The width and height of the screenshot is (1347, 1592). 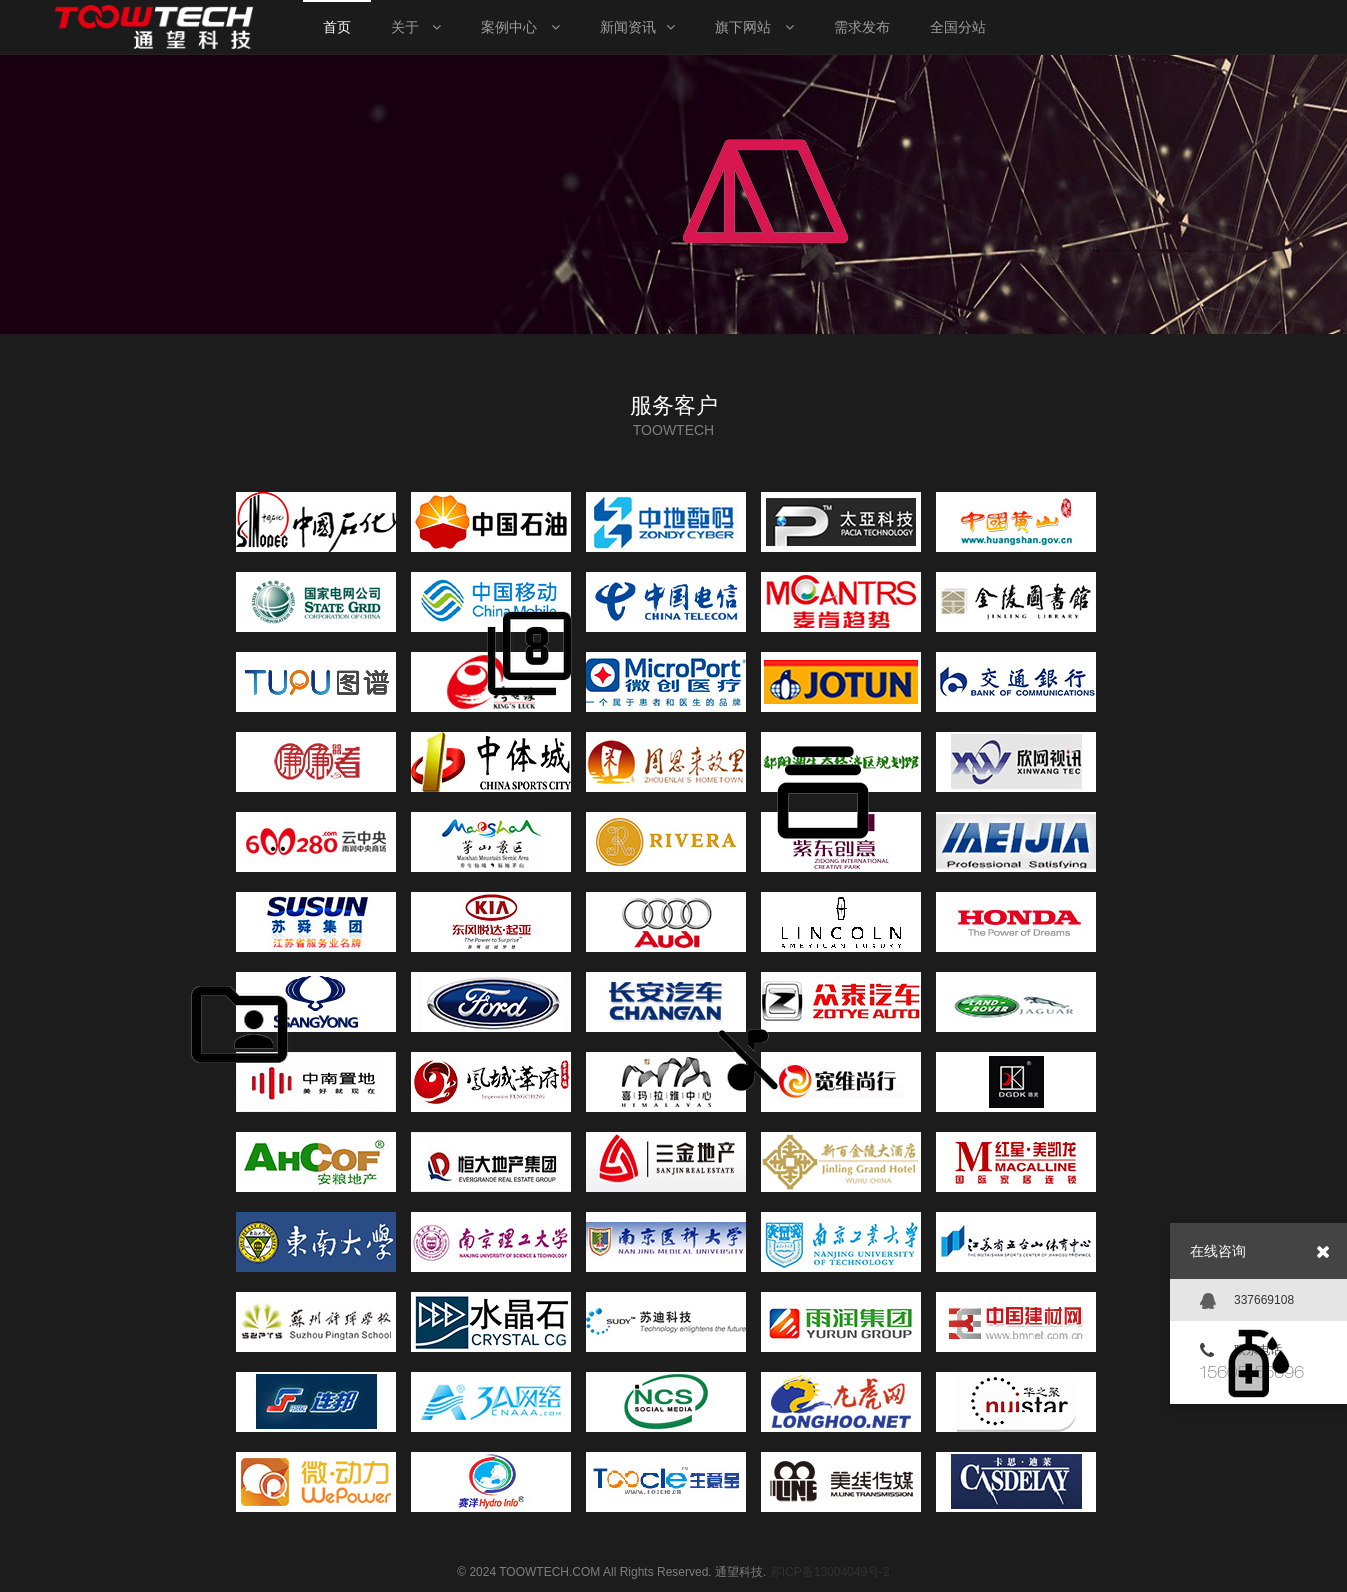 I want to click on access hand sanitizer station information, so click(x=1255, y=1363).